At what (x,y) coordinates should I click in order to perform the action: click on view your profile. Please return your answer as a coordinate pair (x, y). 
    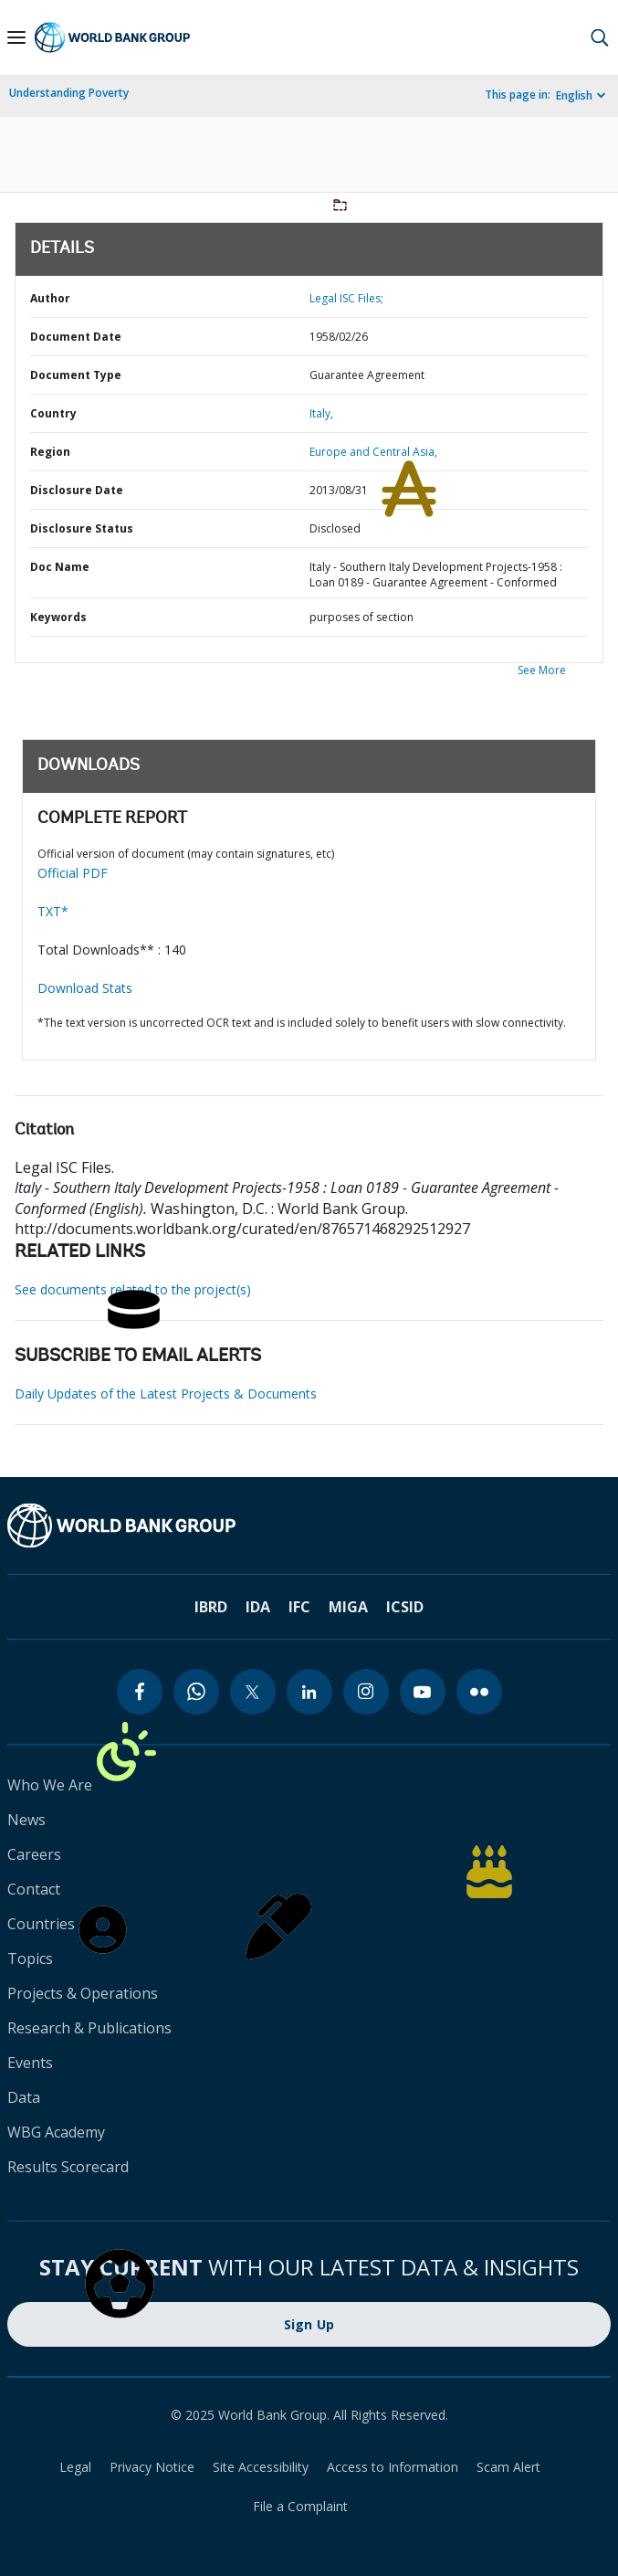
    Looking at the image, I should click on (102, 1929).